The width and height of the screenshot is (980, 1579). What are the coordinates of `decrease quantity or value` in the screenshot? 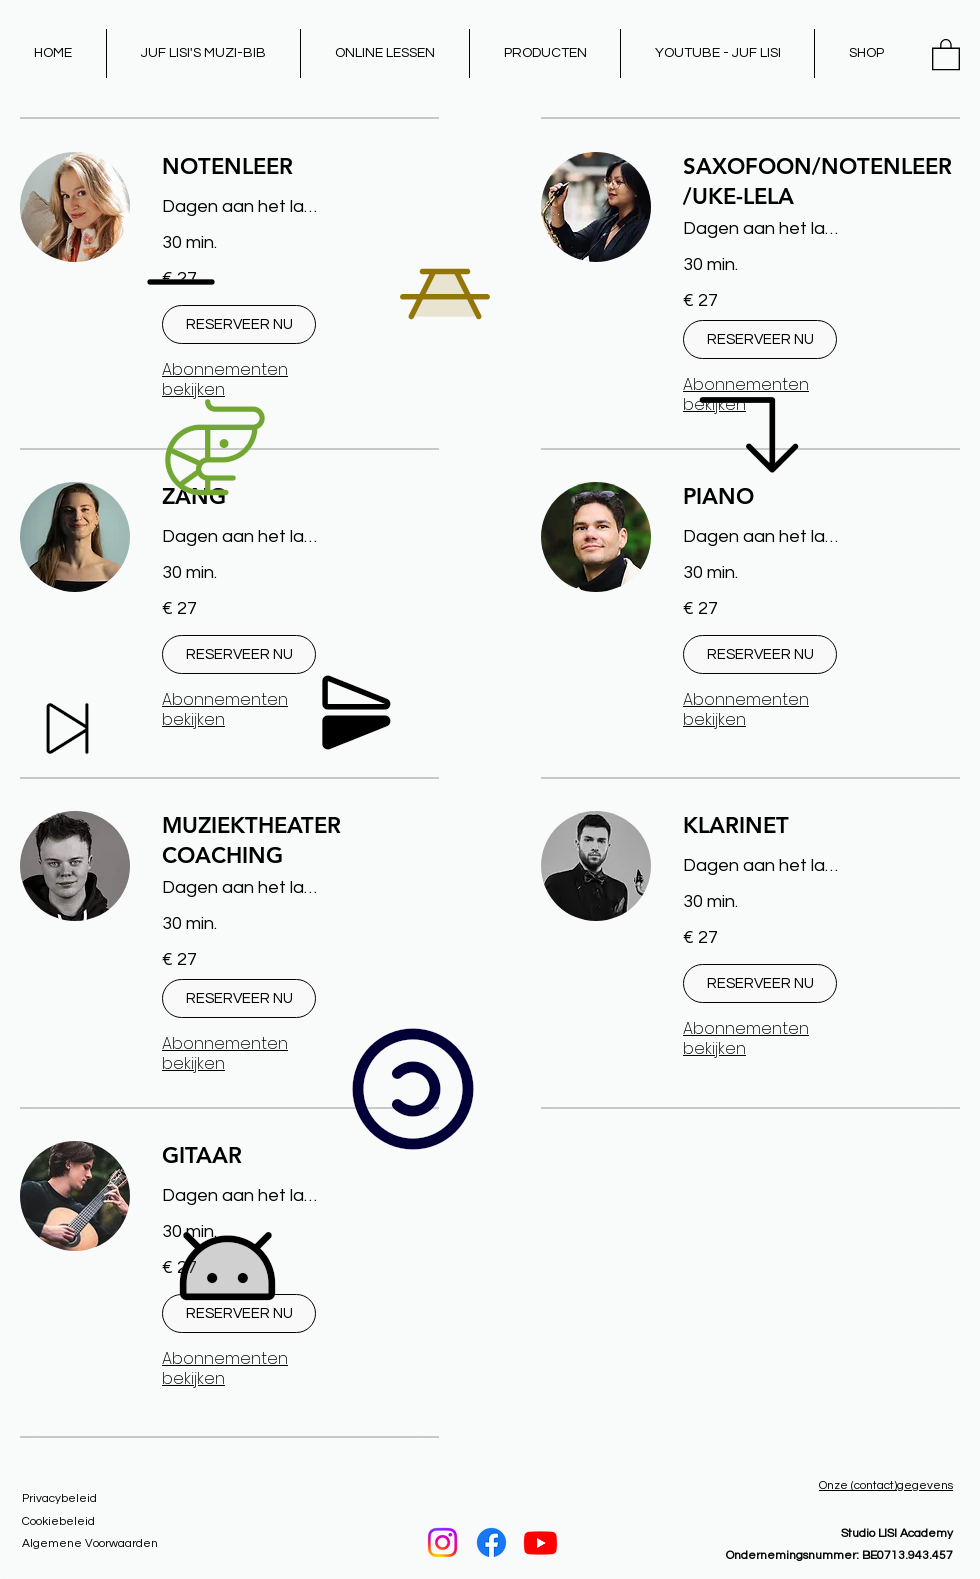 It's located at (181, 282).